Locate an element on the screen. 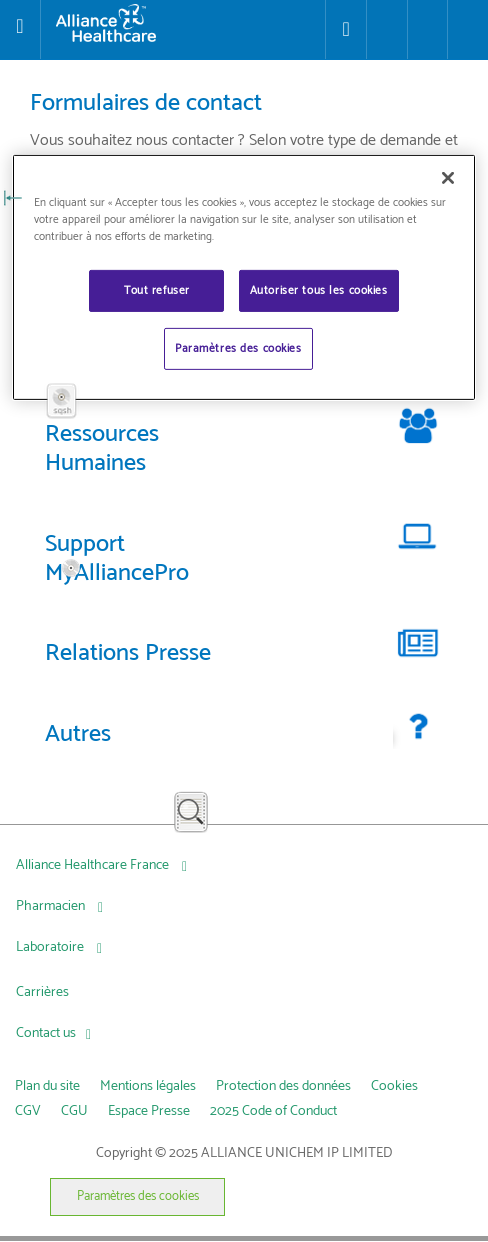  indicates a DVD-ROM drive or disc is located at coordinates (71, 568).